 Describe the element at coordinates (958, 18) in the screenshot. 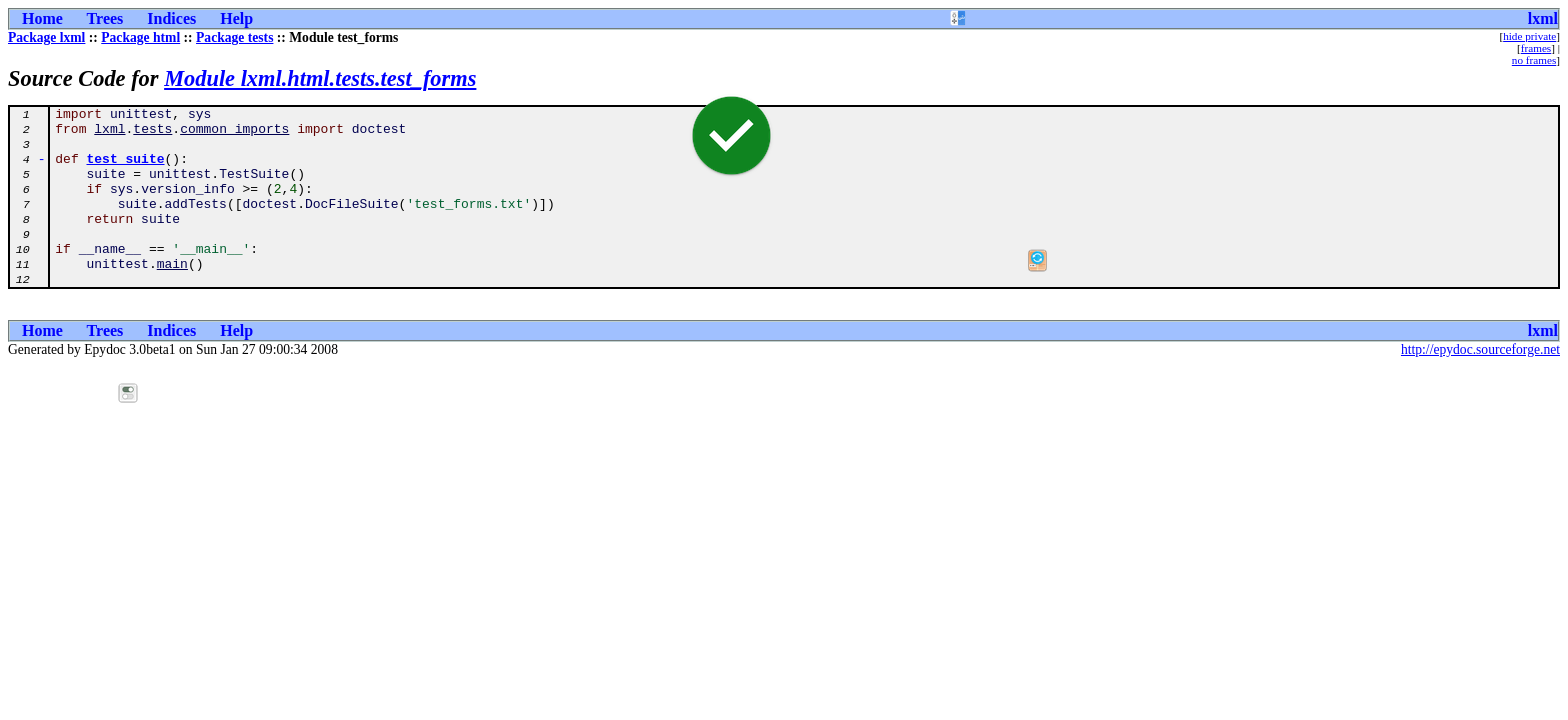

I see `open the gnome characters app` at that location.